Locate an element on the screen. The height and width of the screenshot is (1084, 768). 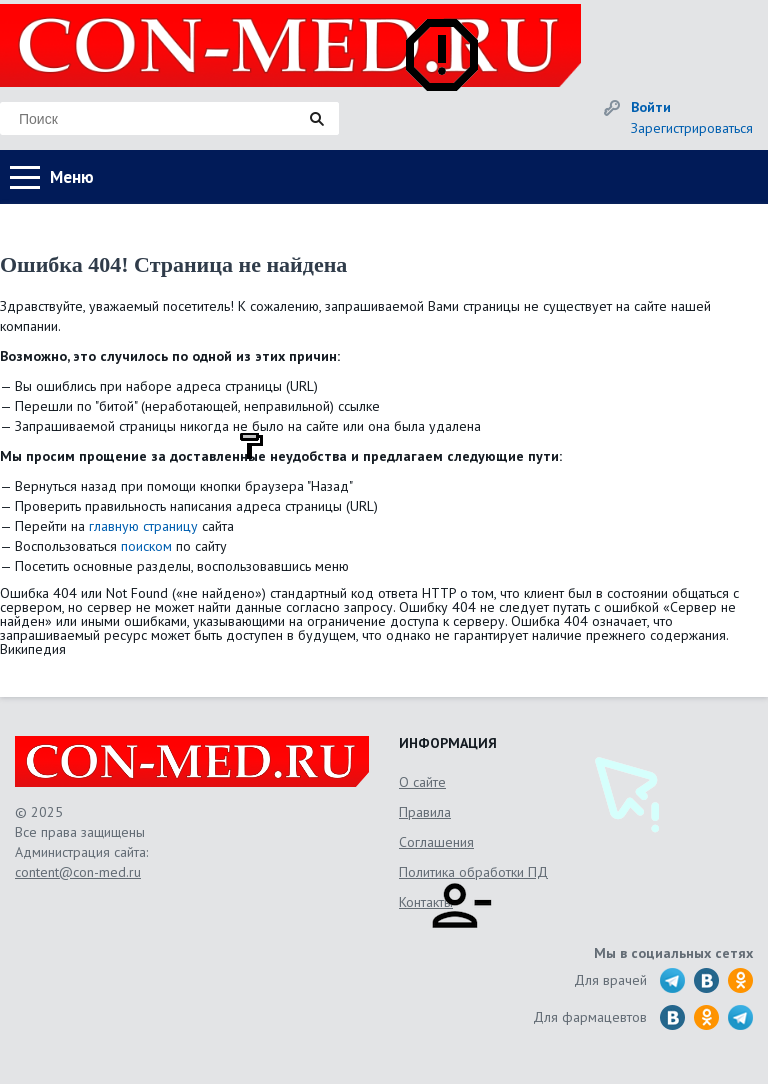
indicates an email error or delivery failure is located at coordinates (442, 55).